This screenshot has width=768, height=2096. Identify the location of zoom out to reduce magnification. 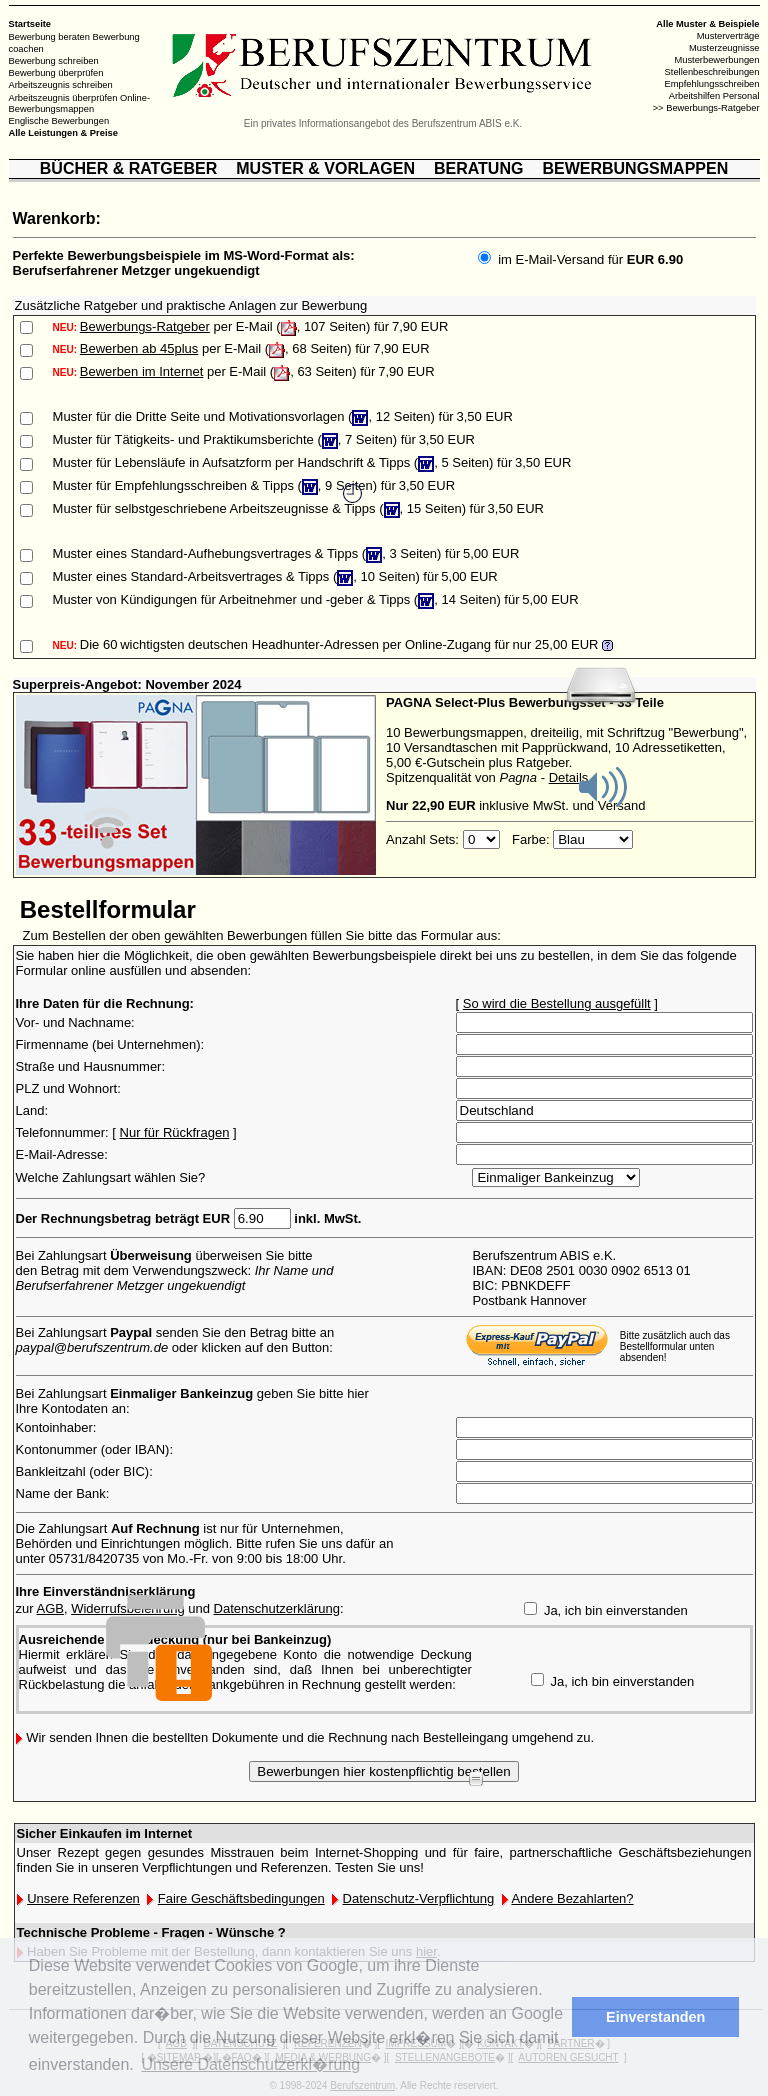
(476, 1778).